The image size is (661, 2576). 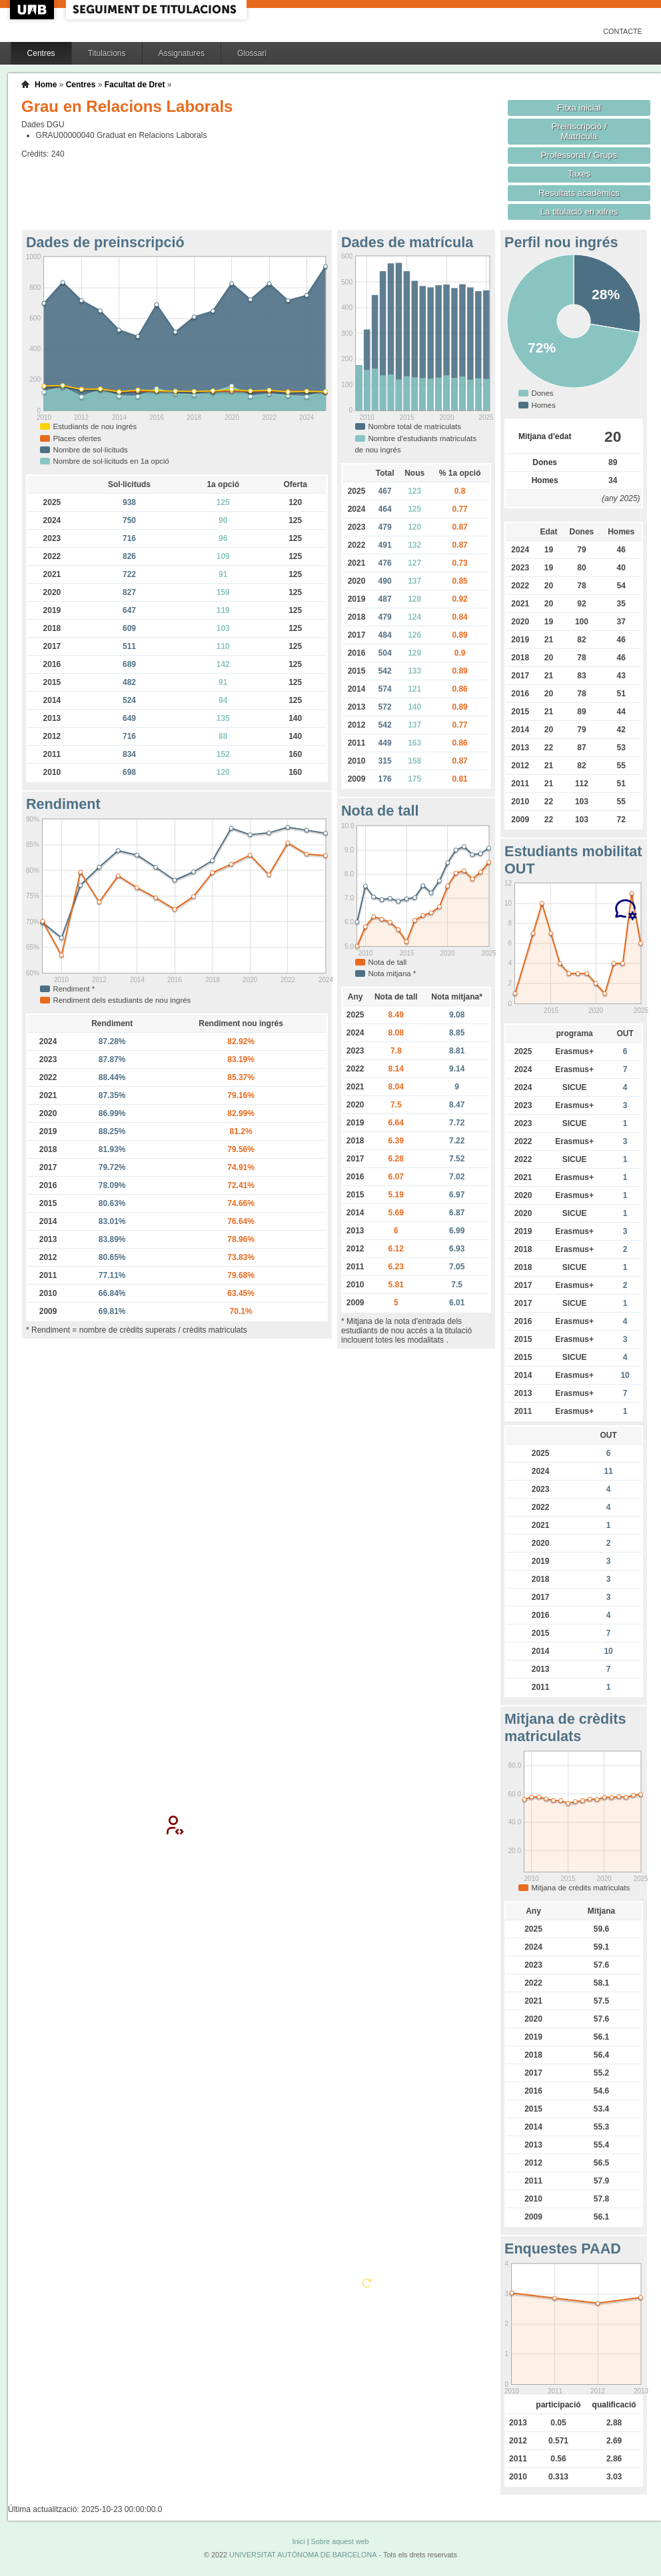 What do you see at coordinates (173, 1825) in the screenshot?
I see `view developer profile` at bounding box center [173, 1825].